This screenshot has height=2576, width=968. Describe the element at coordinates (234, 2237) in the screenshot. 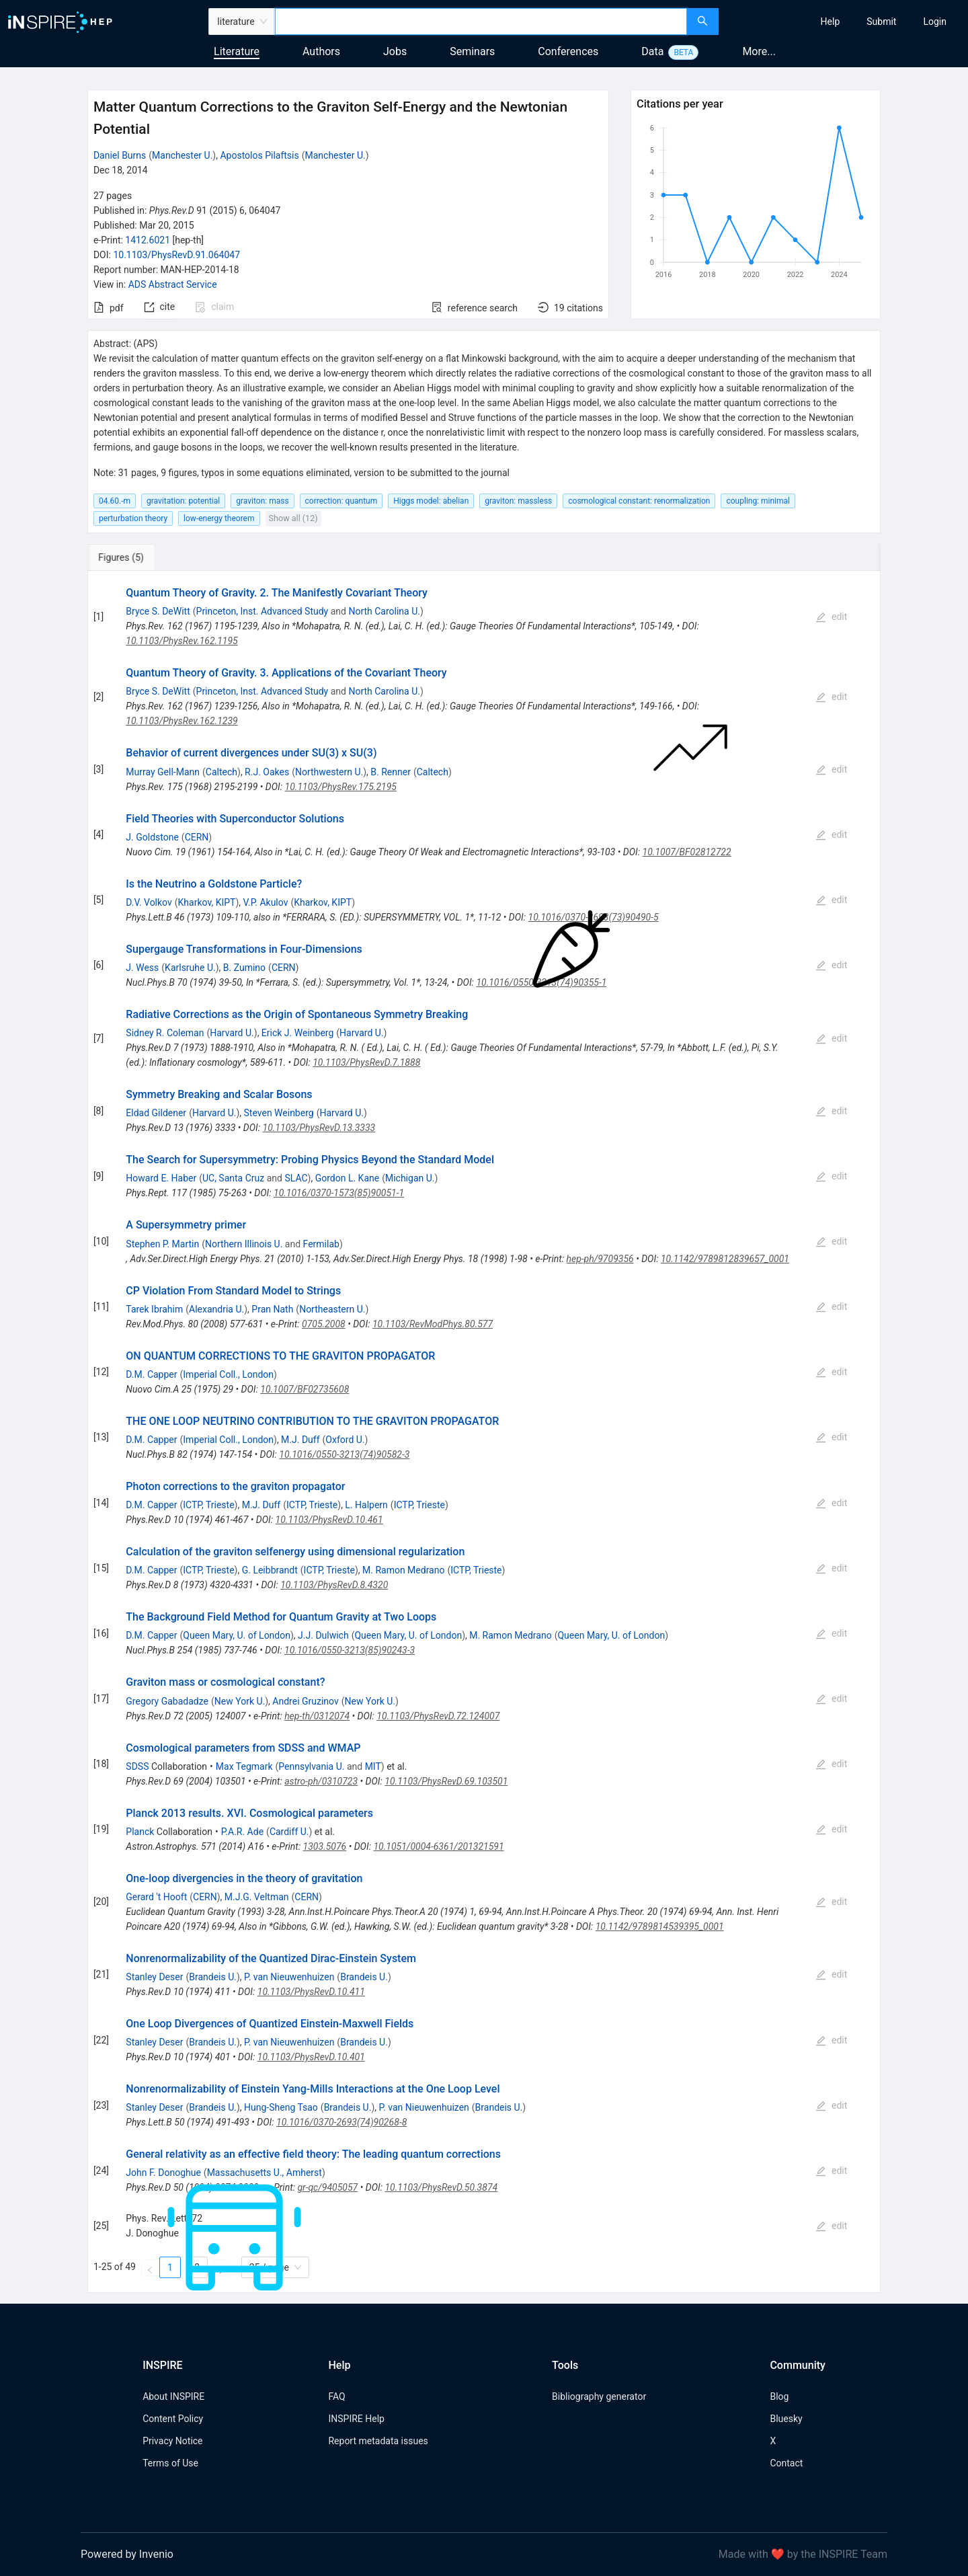

I see `view bus routes or schedules` at that location.